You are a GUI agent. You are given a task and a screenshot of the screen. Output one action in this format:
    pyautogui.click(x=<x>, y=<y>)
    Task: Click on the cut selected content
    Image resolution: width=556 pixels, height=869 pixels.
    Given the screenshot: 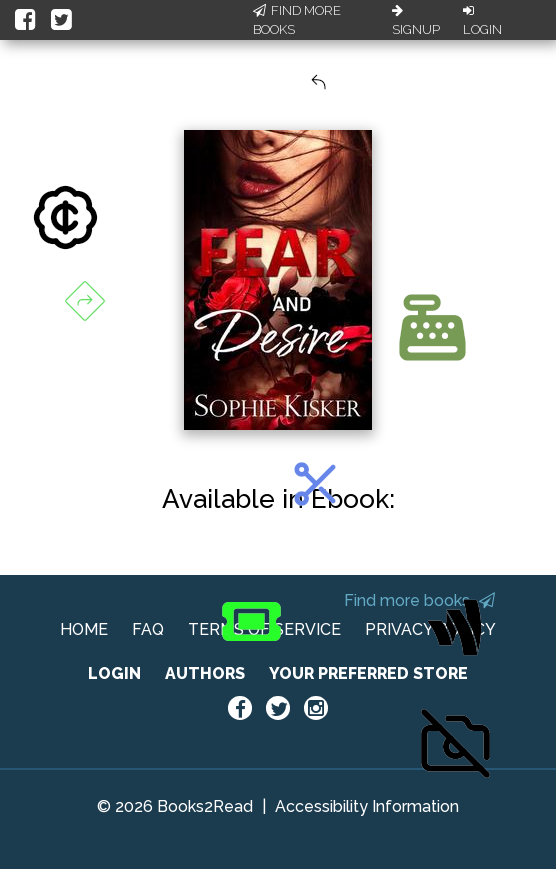 What is the action you would take?
    pyautogui.click(x=315, y=484)
    